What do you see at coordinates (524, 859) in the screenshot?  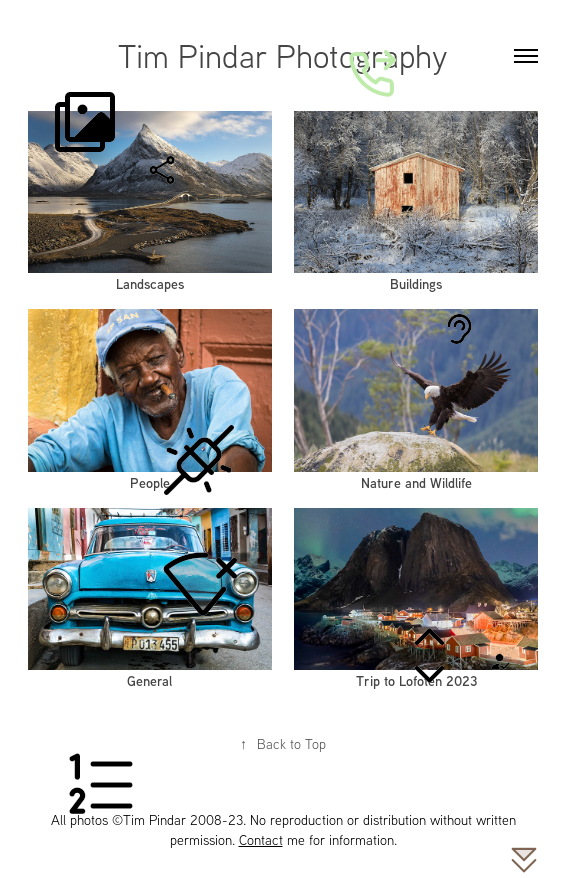 I see `expand content or show more items below` at bounding box center [524, 859].